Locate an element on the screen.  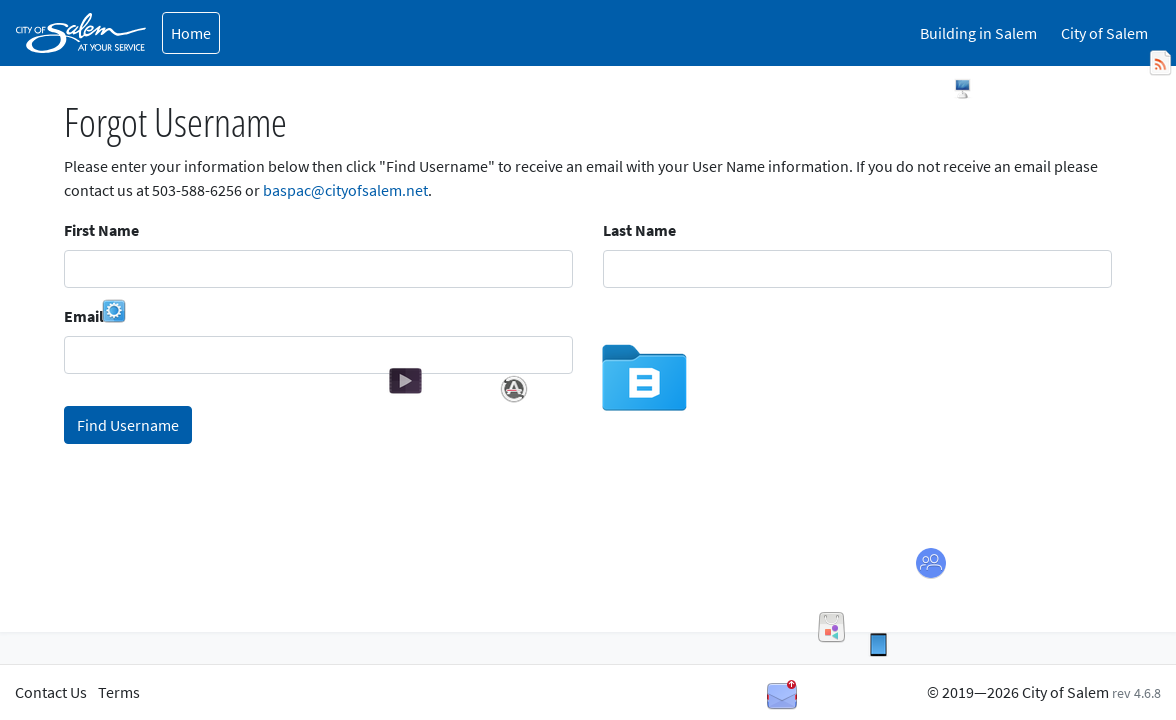
send an email message is located at coordinates (782, 696).